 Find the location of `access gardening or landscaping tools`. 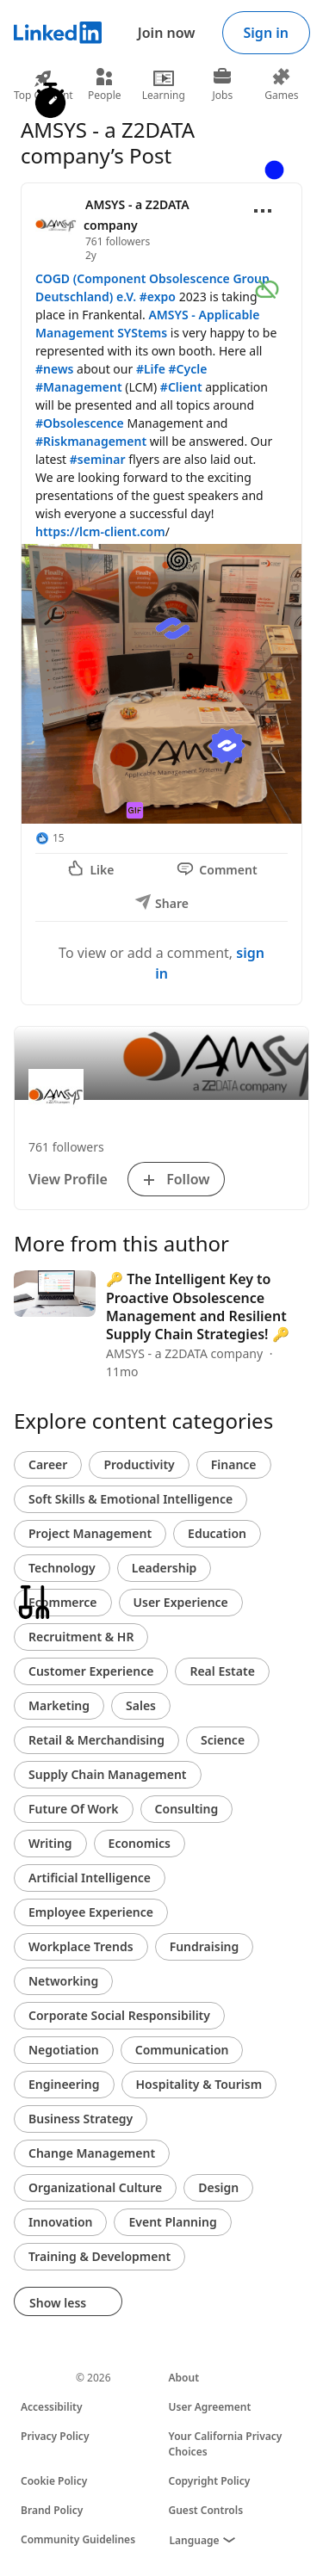

access gardening or landscaping tools is located at coordinates (34, 1602).